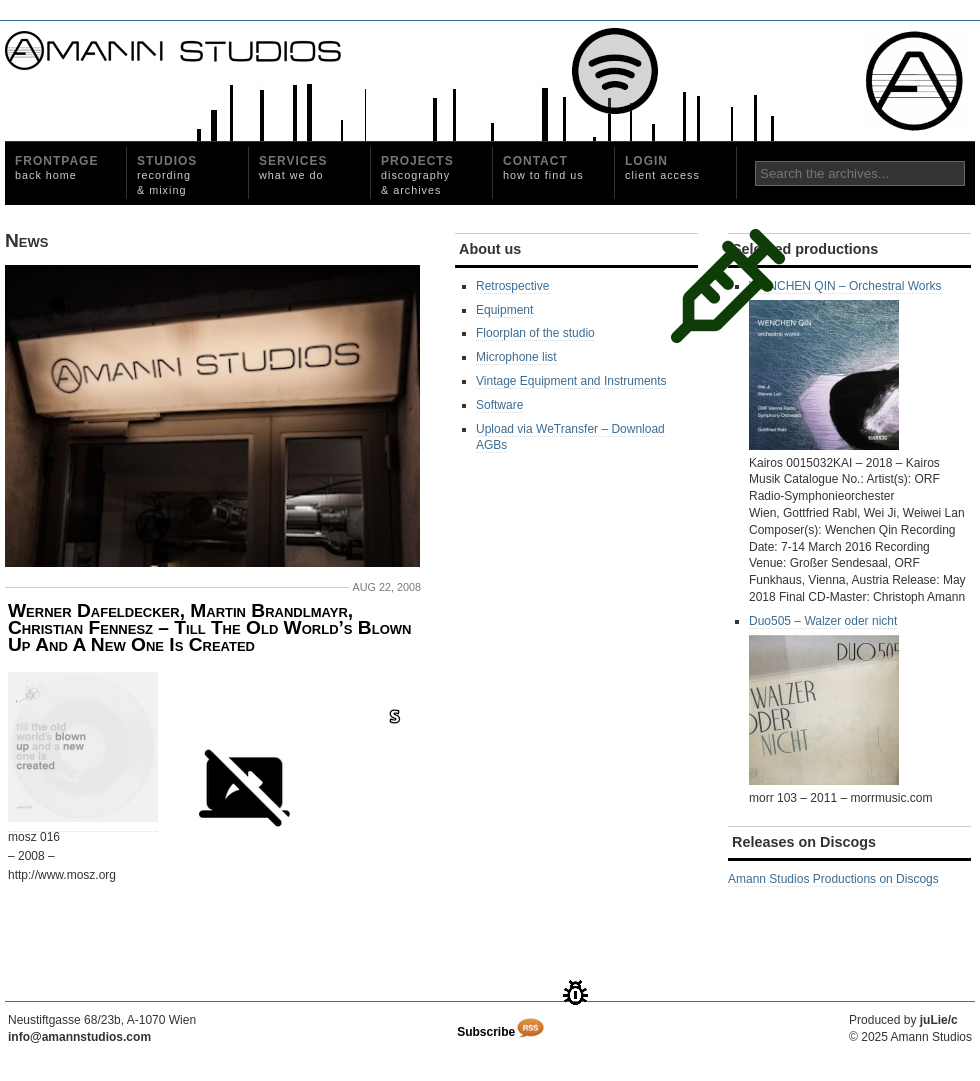 The image size is (980, 1081). What do you see at coordinates (244, 787) in the screenshot?
I see `stop sharing your screen` at bounding box center [244, 787].